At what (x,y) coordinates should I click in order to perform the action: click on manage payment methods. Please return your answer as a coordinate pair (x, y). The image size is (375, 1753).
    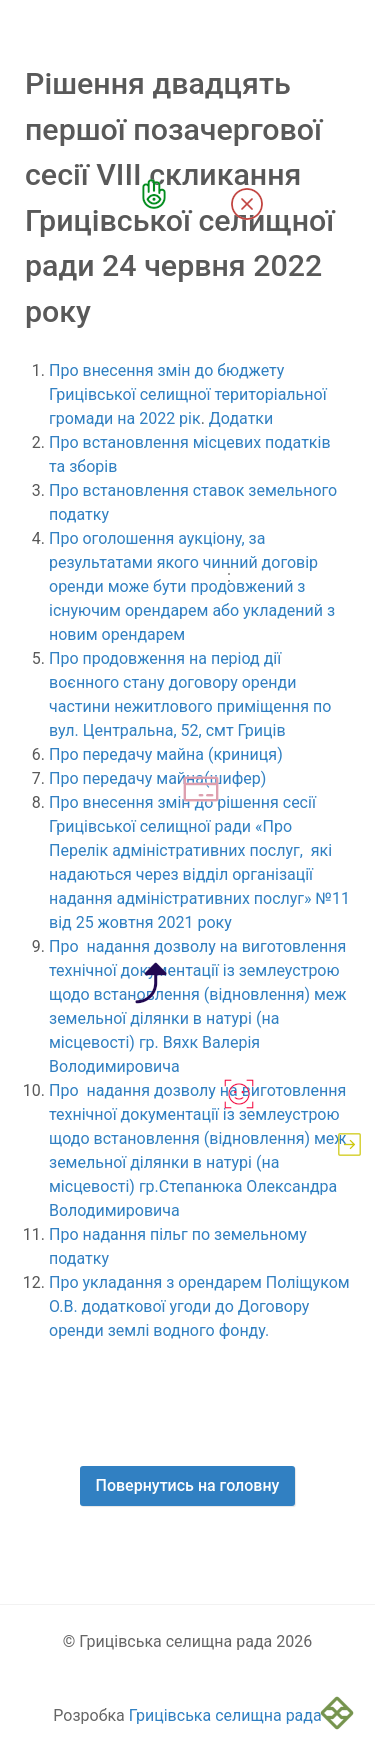
    Looking at the image, I should click on (201, 789).